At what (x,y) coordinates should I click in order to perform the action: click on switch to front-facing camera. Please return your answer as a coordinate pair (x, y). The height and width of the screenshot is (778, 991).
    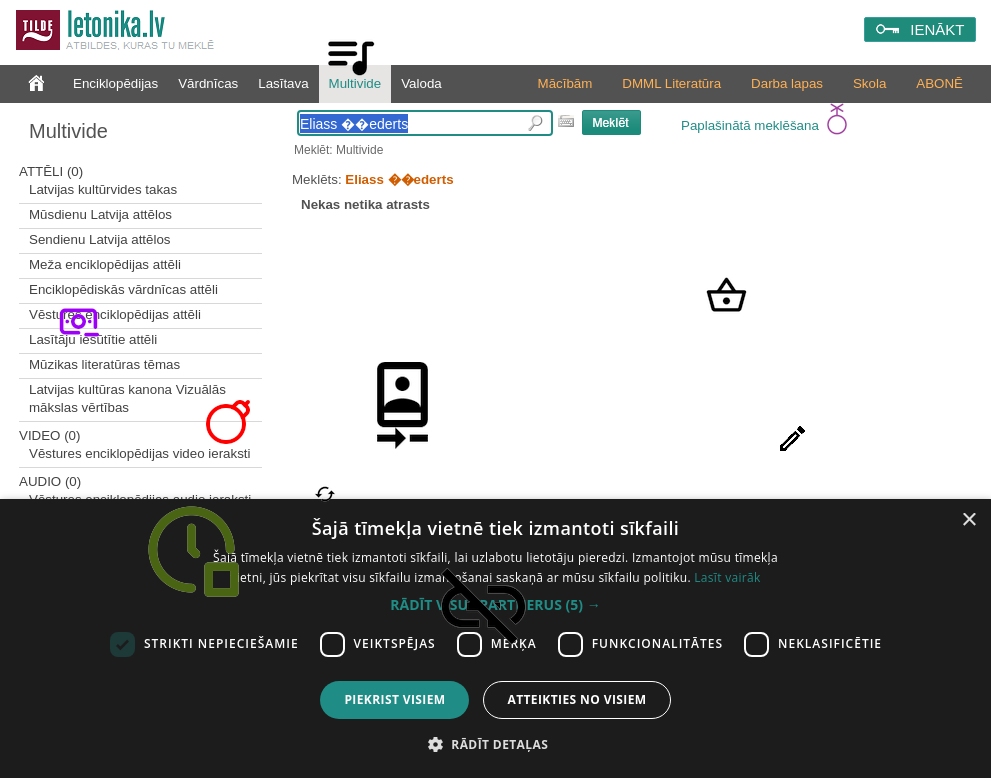
    Looking at the image, I should click on (402, 405).